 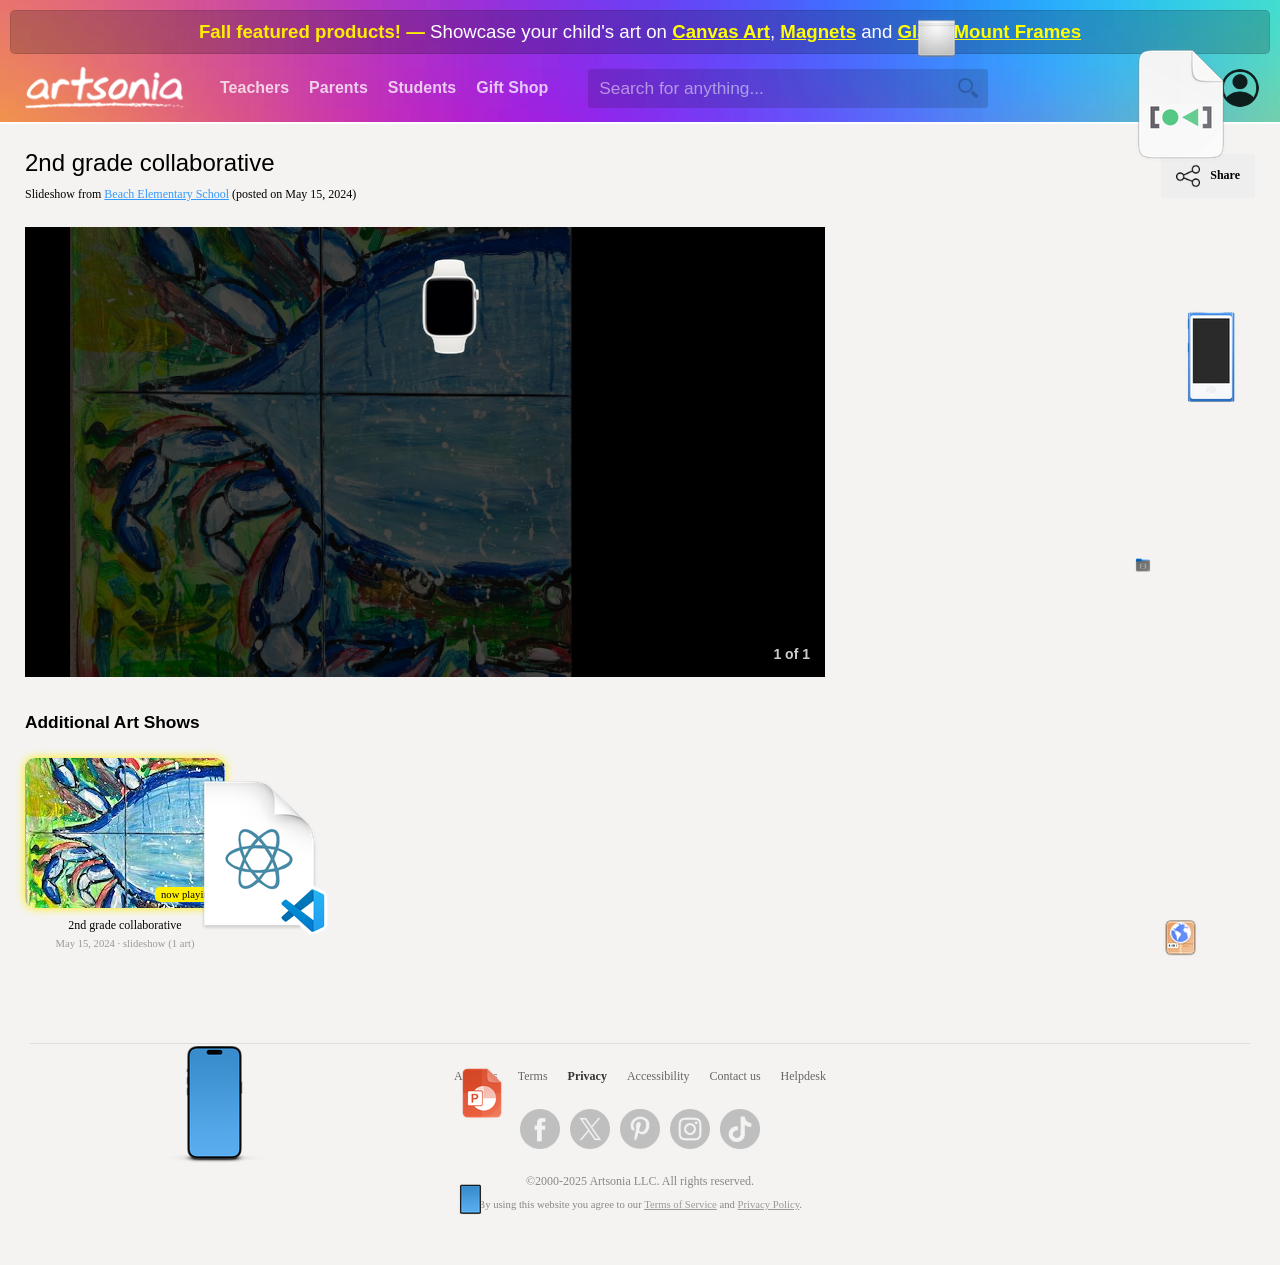 What do you see at coordinates (1180, 937) in the screenshot?
I see `indicates package cache is being updated` at bounding box center [1180, 937].